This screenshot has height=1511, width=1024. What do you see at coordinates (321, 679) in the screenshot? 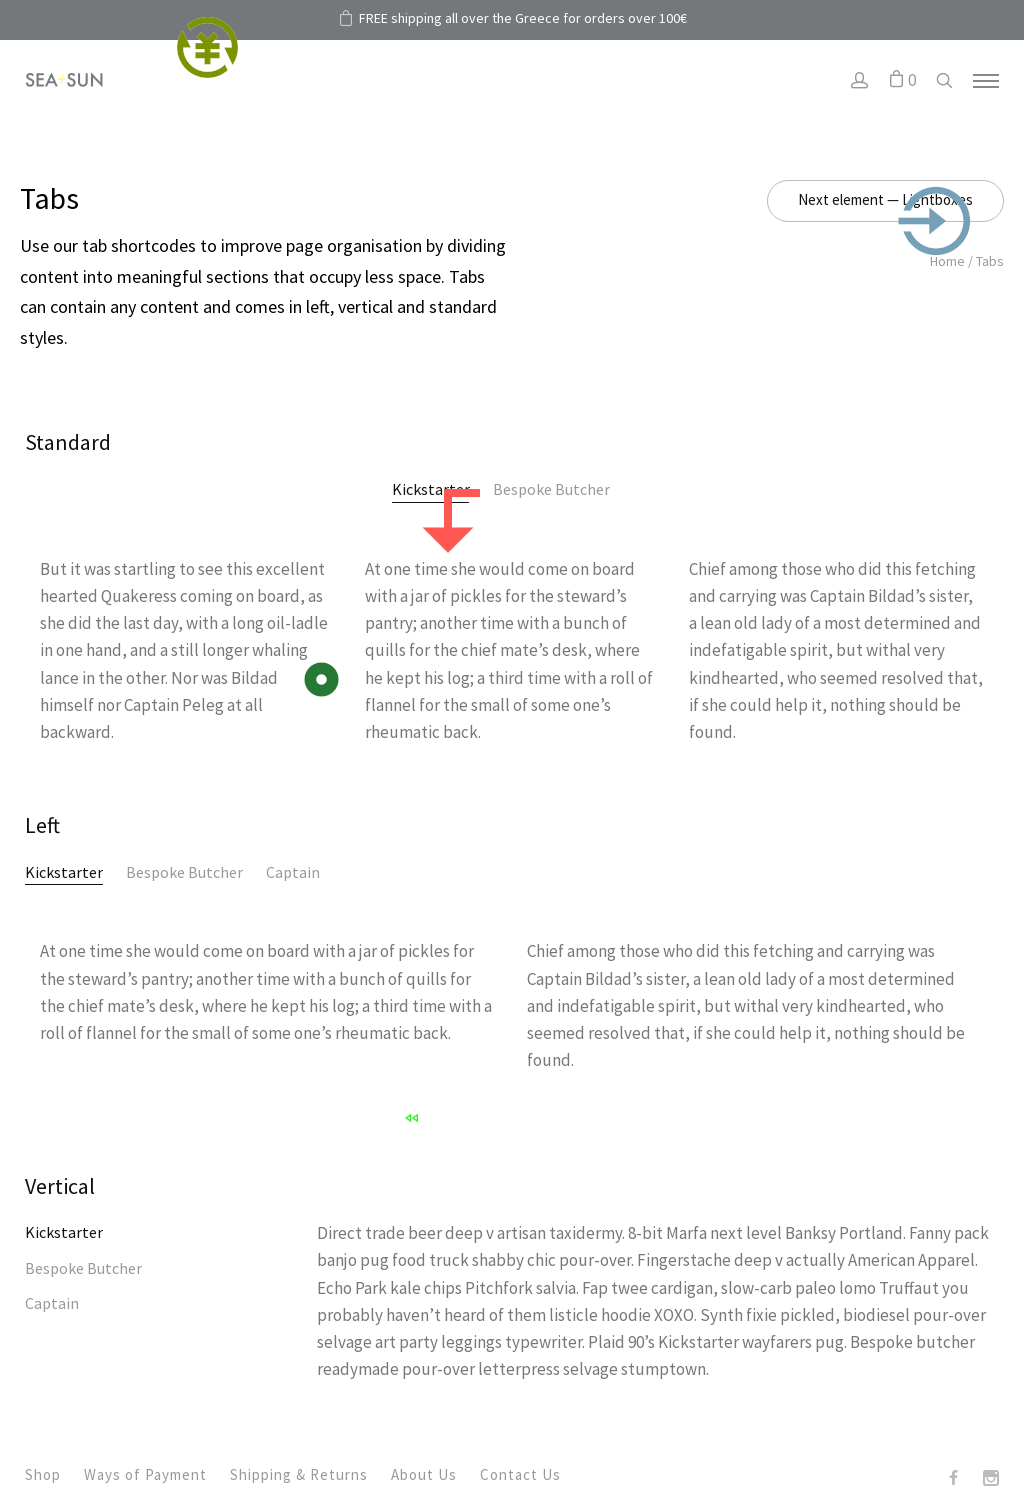
I see `start recording audio or video` at bounding box center [321, 679].